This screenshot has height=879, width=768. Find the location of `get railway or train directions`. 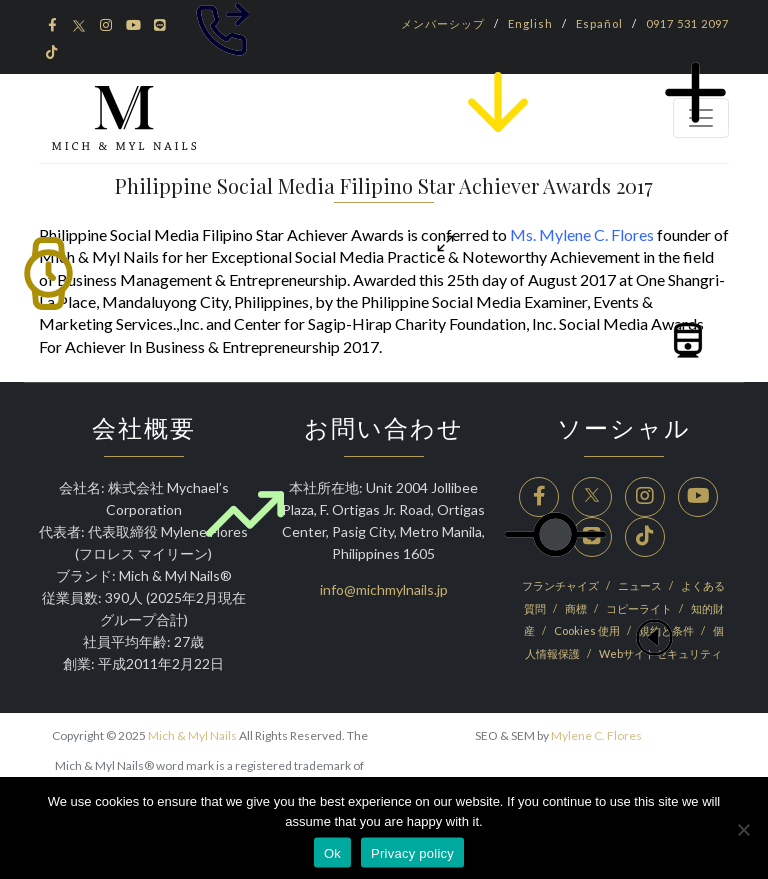

get railway or train directions is located at coordinates (688, 342).